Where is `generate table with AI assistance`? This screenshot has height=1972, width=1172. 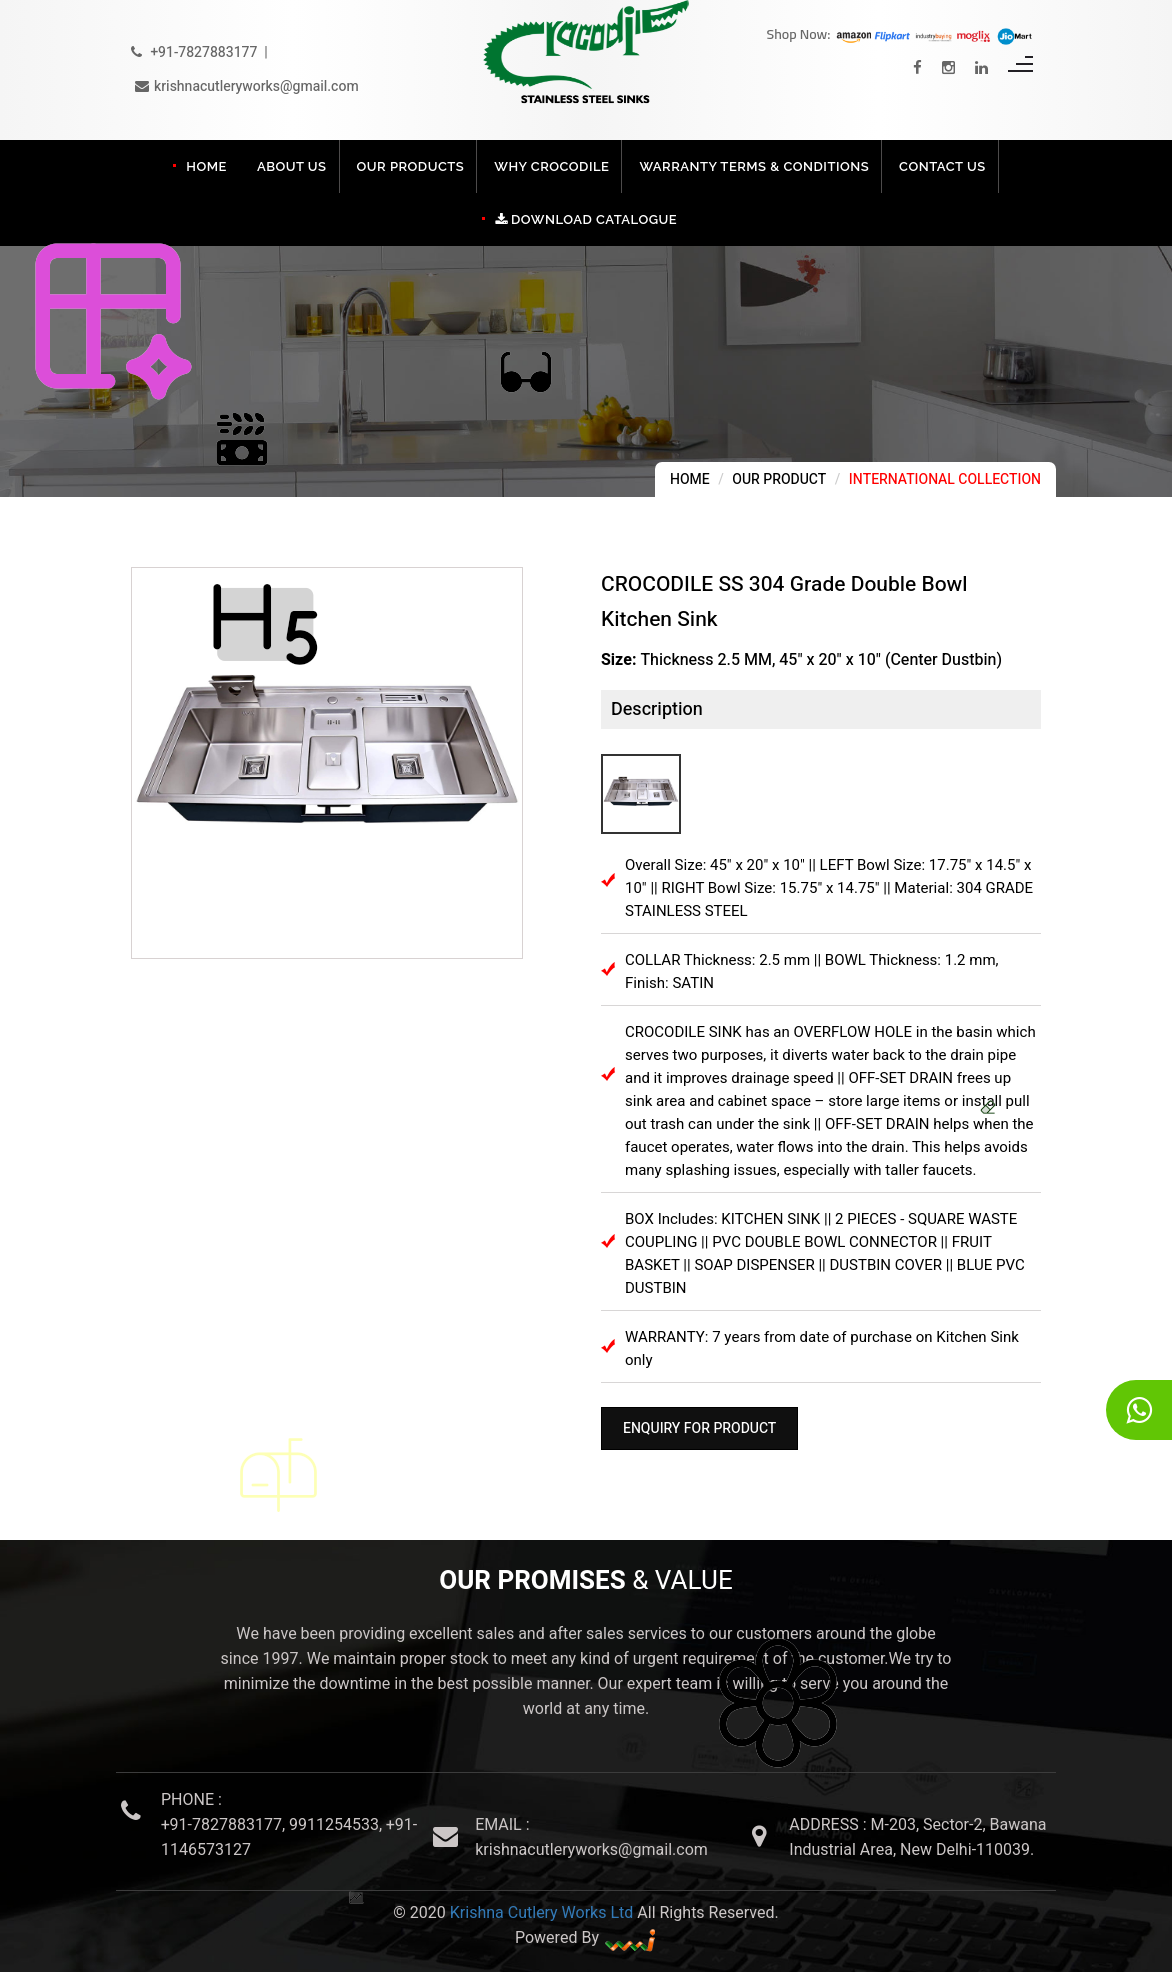
generate table with AI assistance is located at coordinates (108, 316).